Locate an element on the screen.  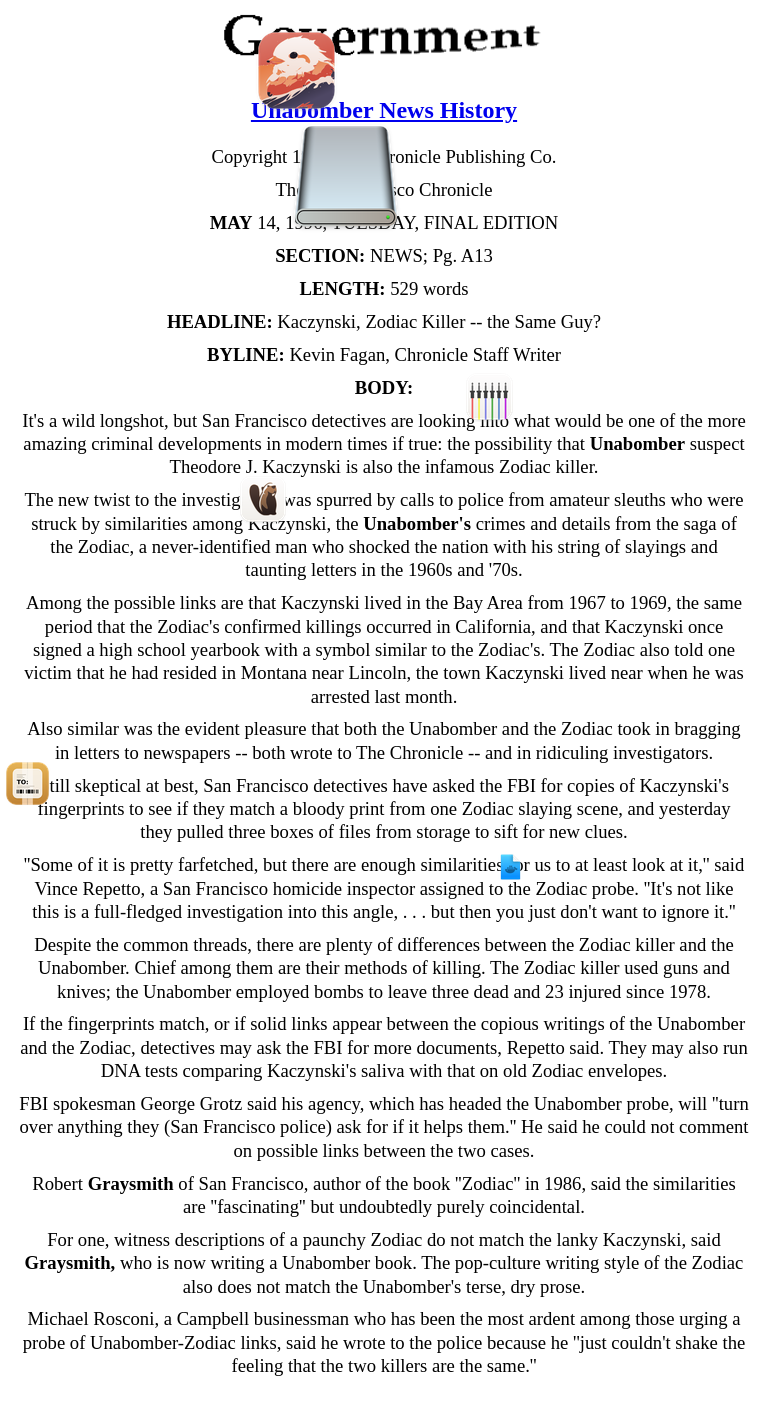
open DBeaver database management application is located at coordinates (263, 499).